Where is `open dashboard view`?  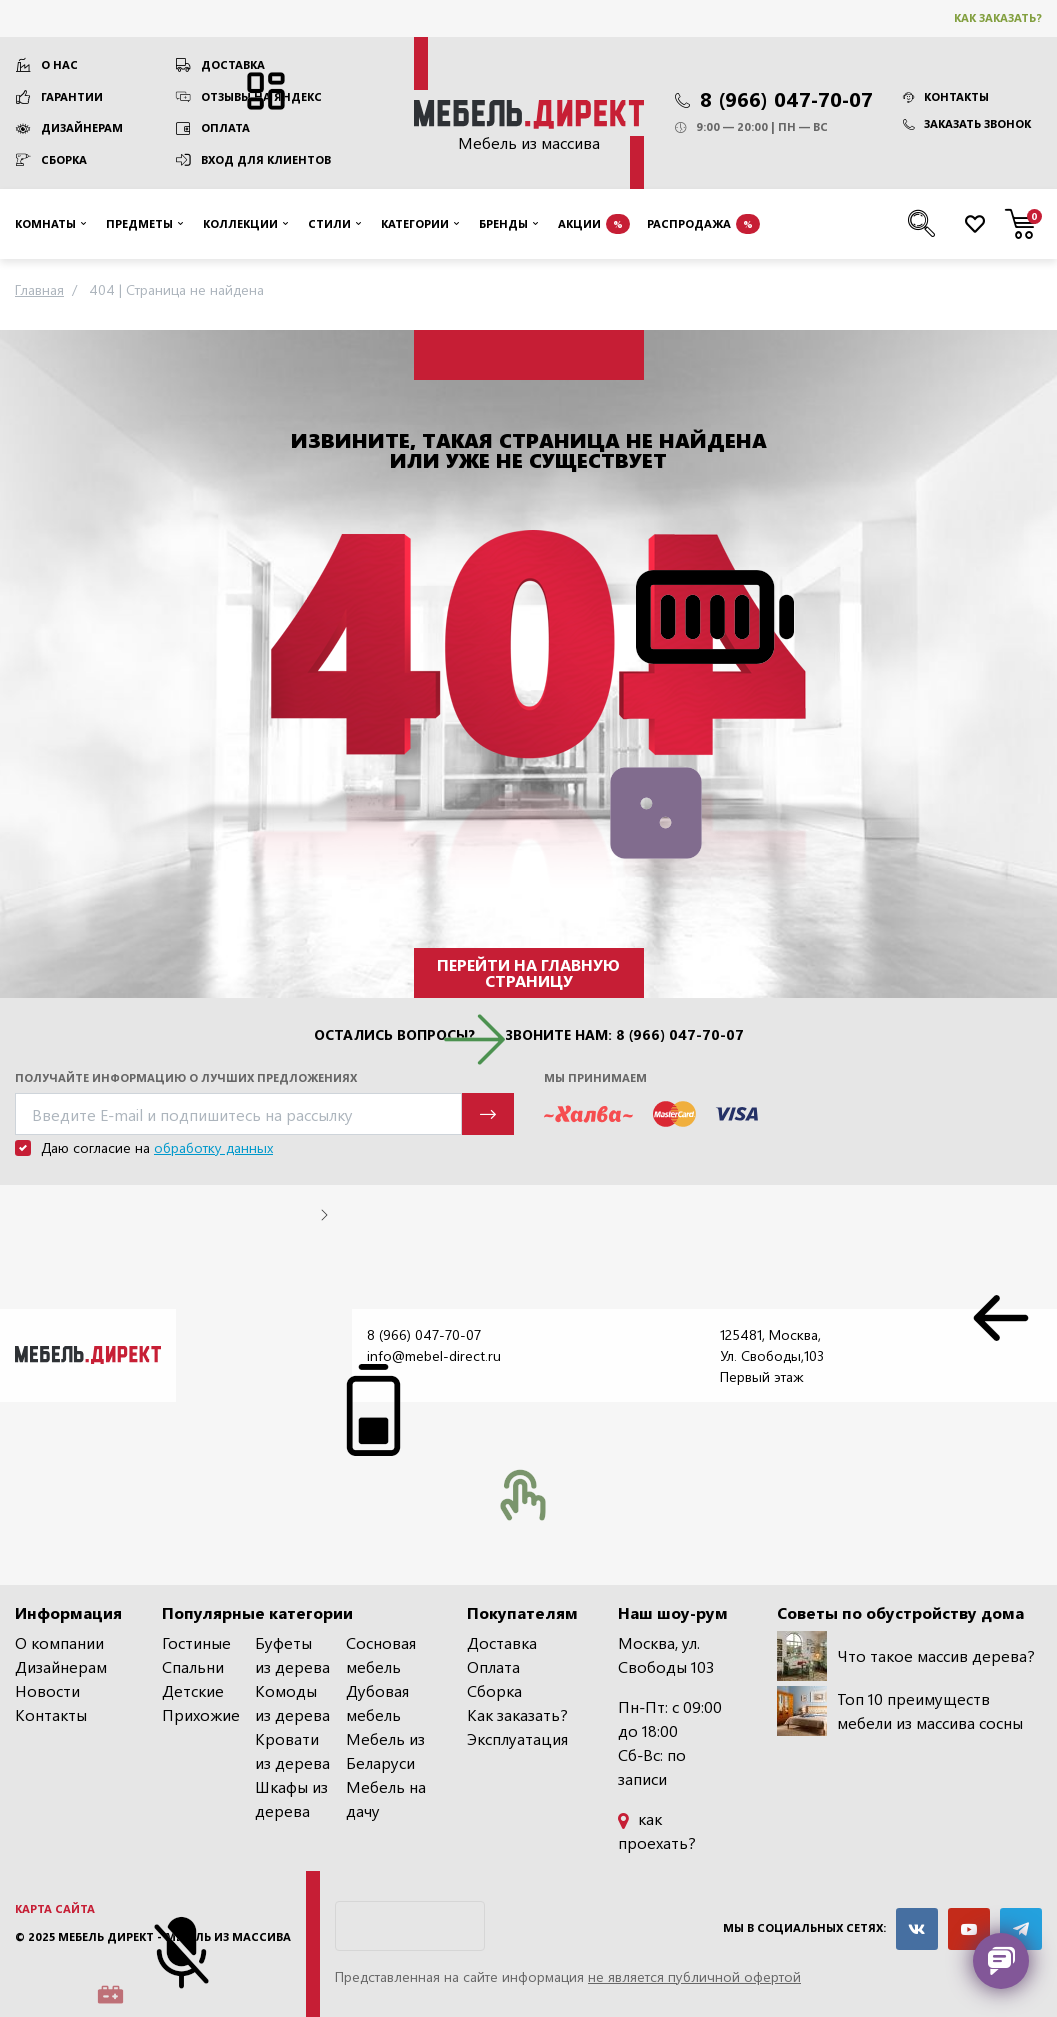 open dashboard view is located at coordinates (266, 91).